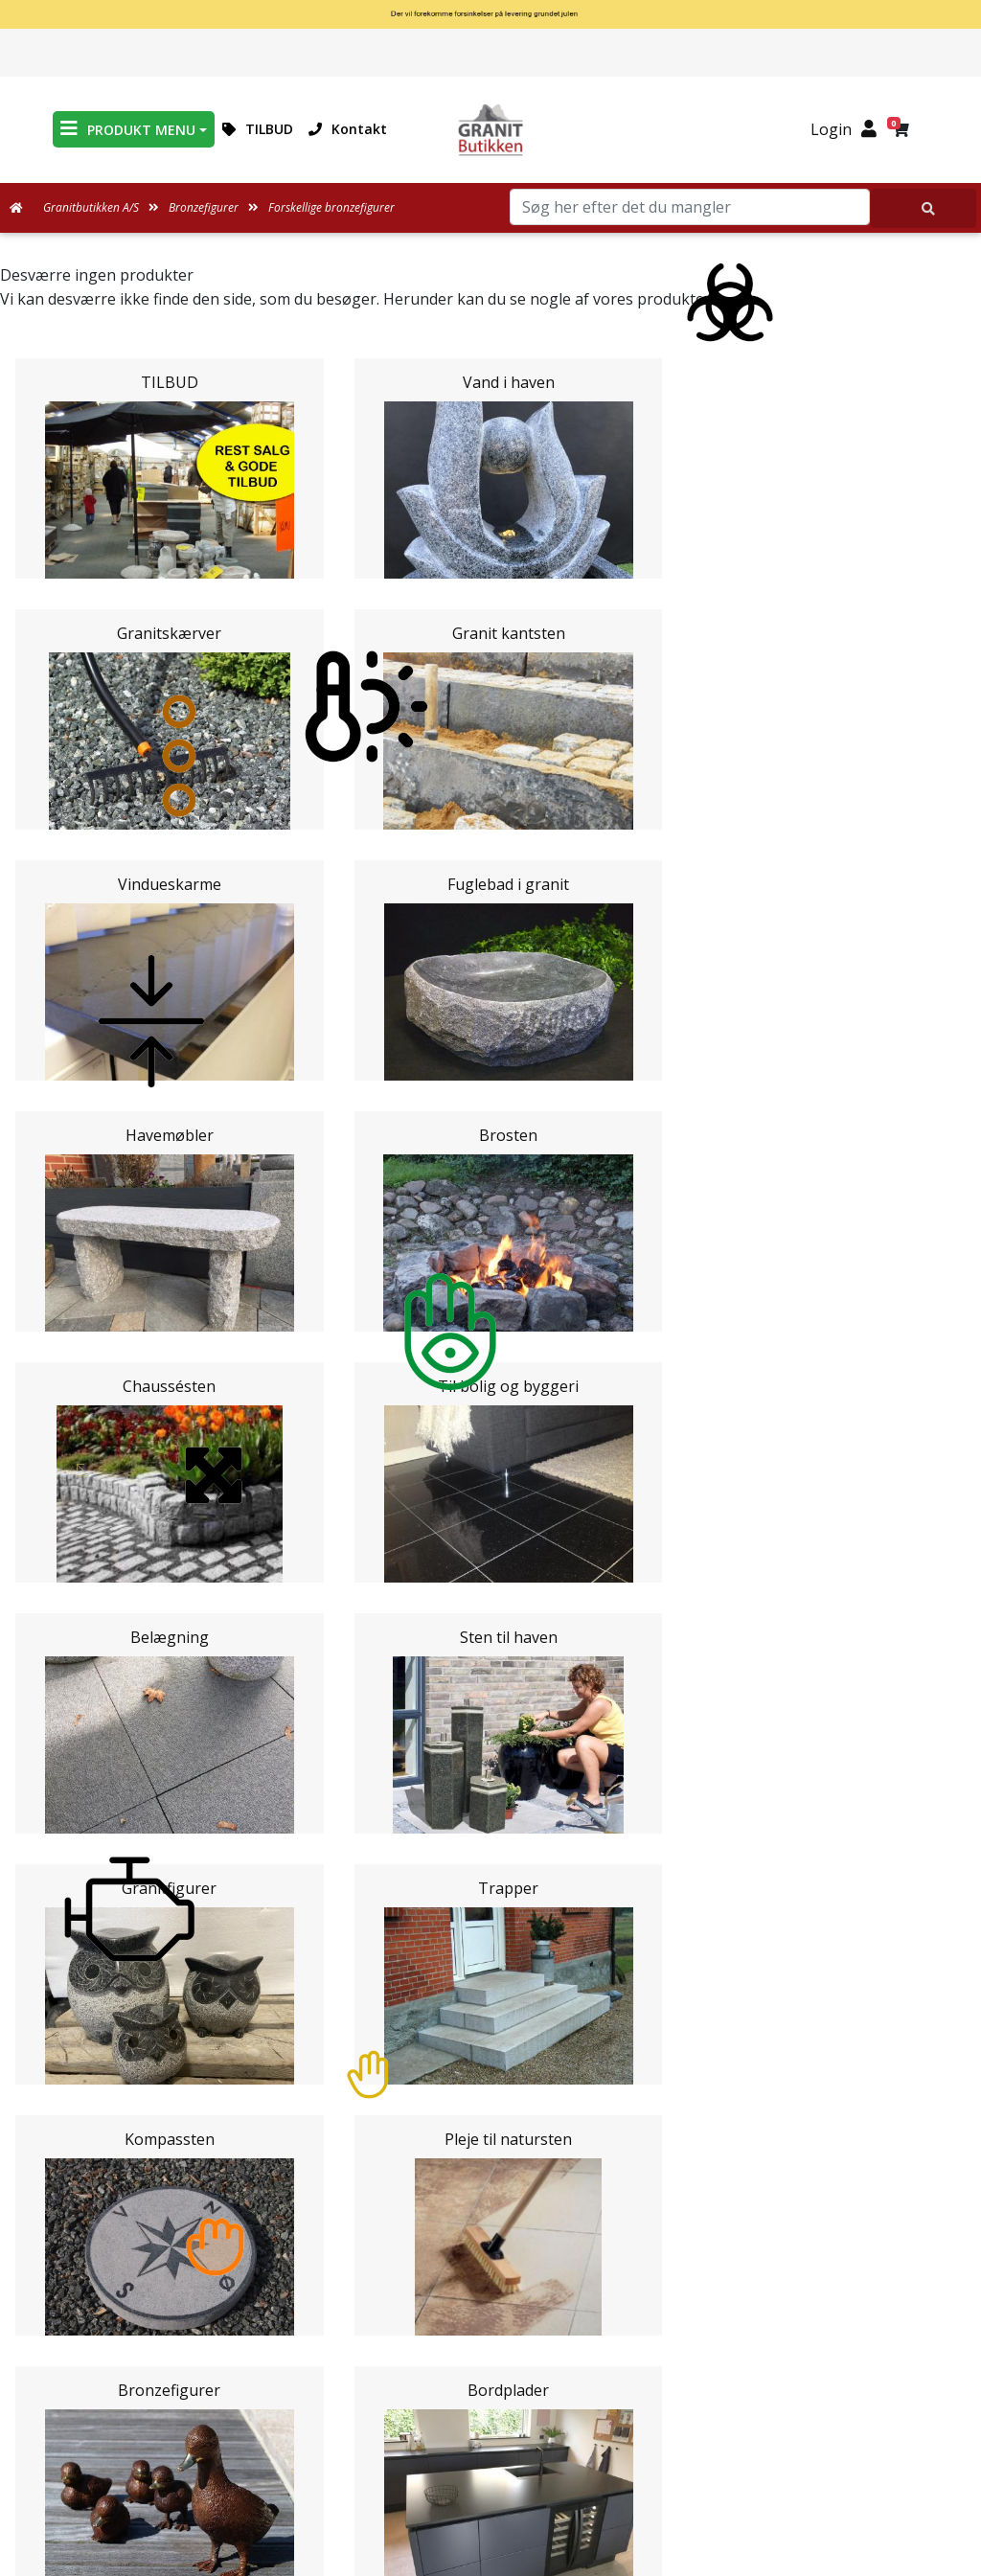 This screenshot has width=981, height=2576. What do you see at coordinates (366, 706) in the screenshot?
I see `view current outdoor temperature` at bounding box center [366, 706].